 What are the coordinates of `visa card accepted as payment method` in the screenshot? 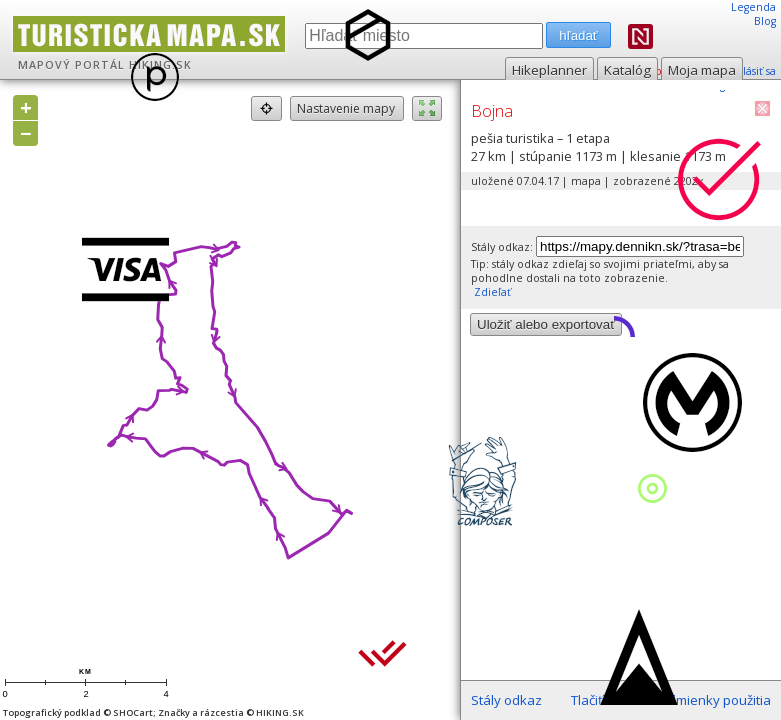 It's located at (125, 269).